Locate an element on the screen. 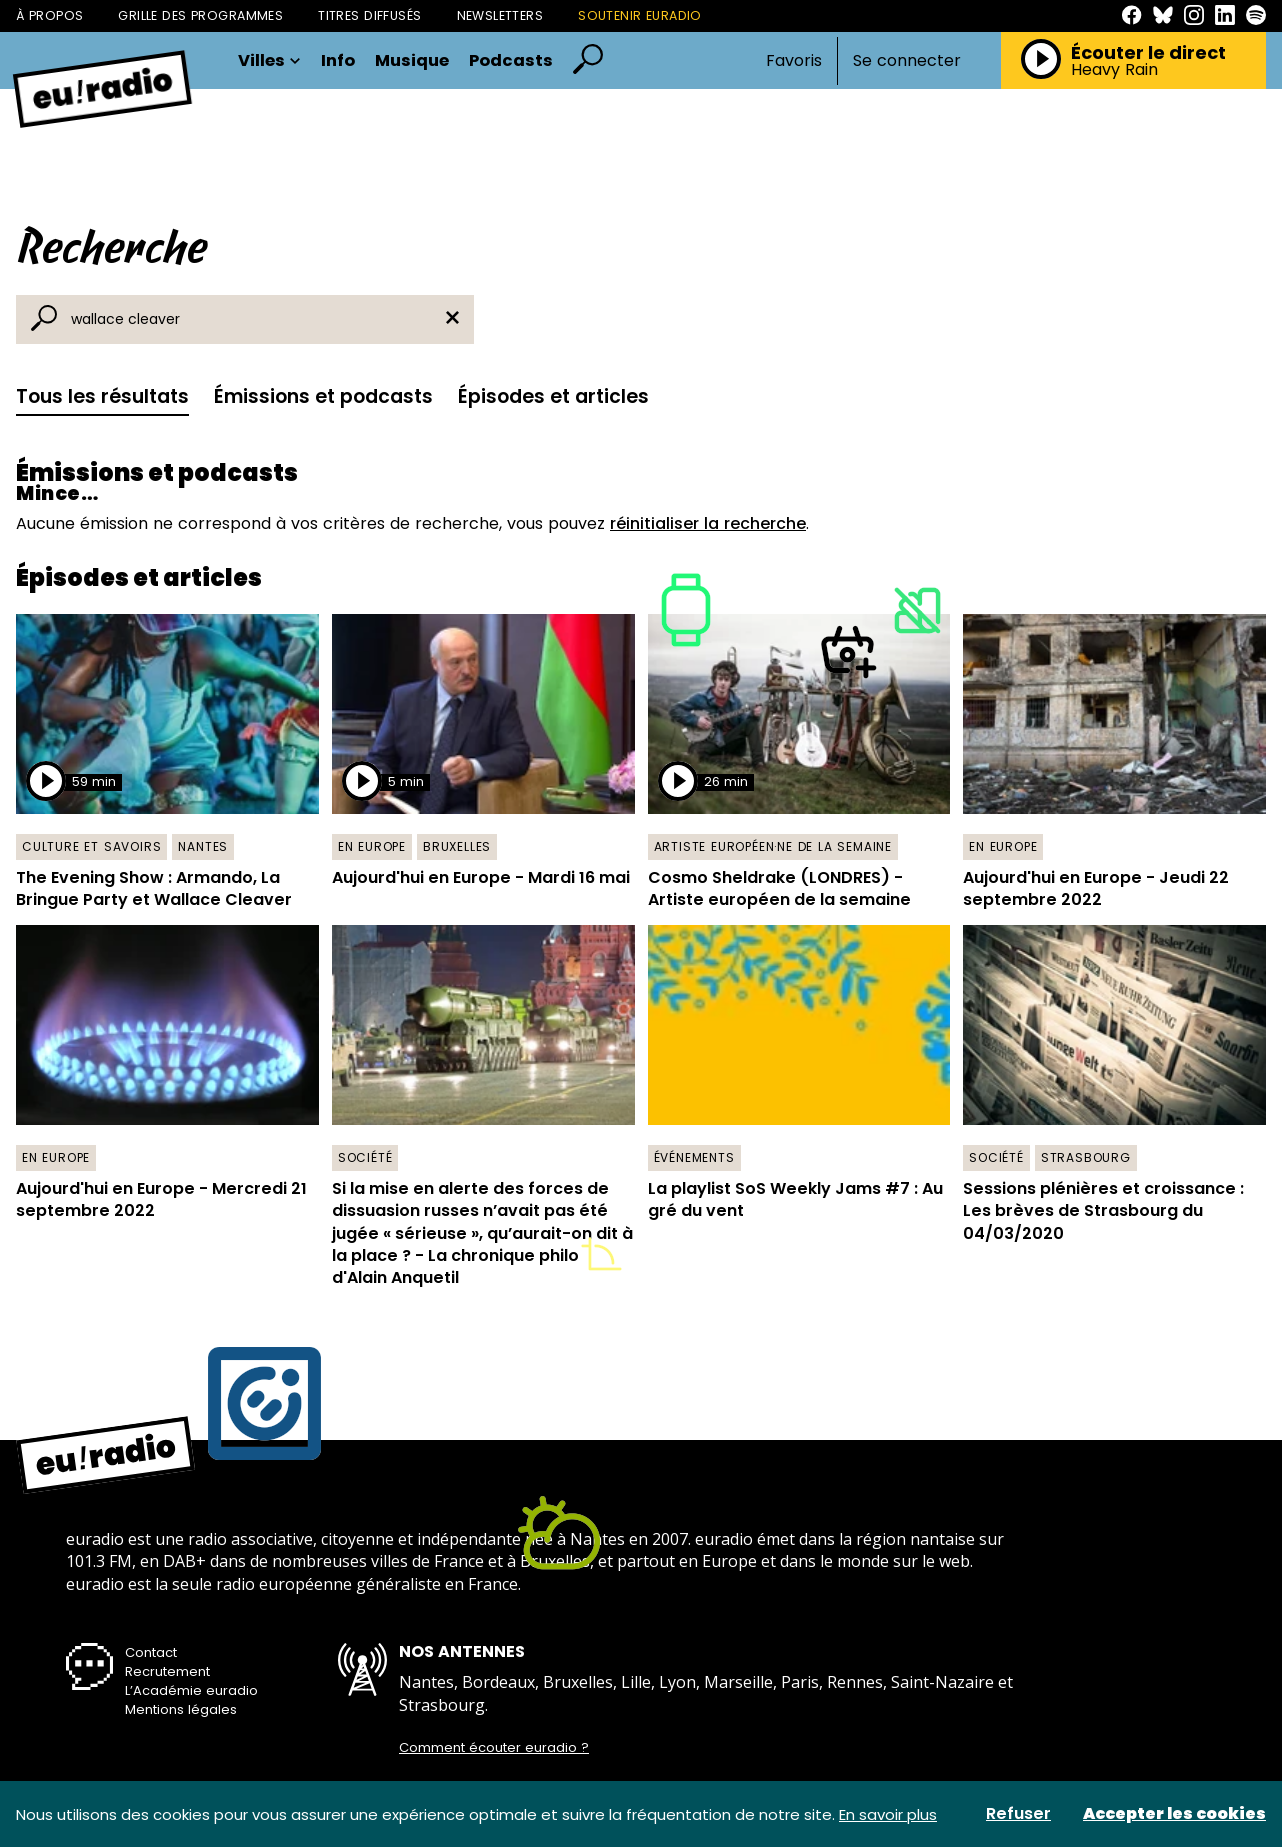  add item to shopping basket is located at coordinates (847, 649).